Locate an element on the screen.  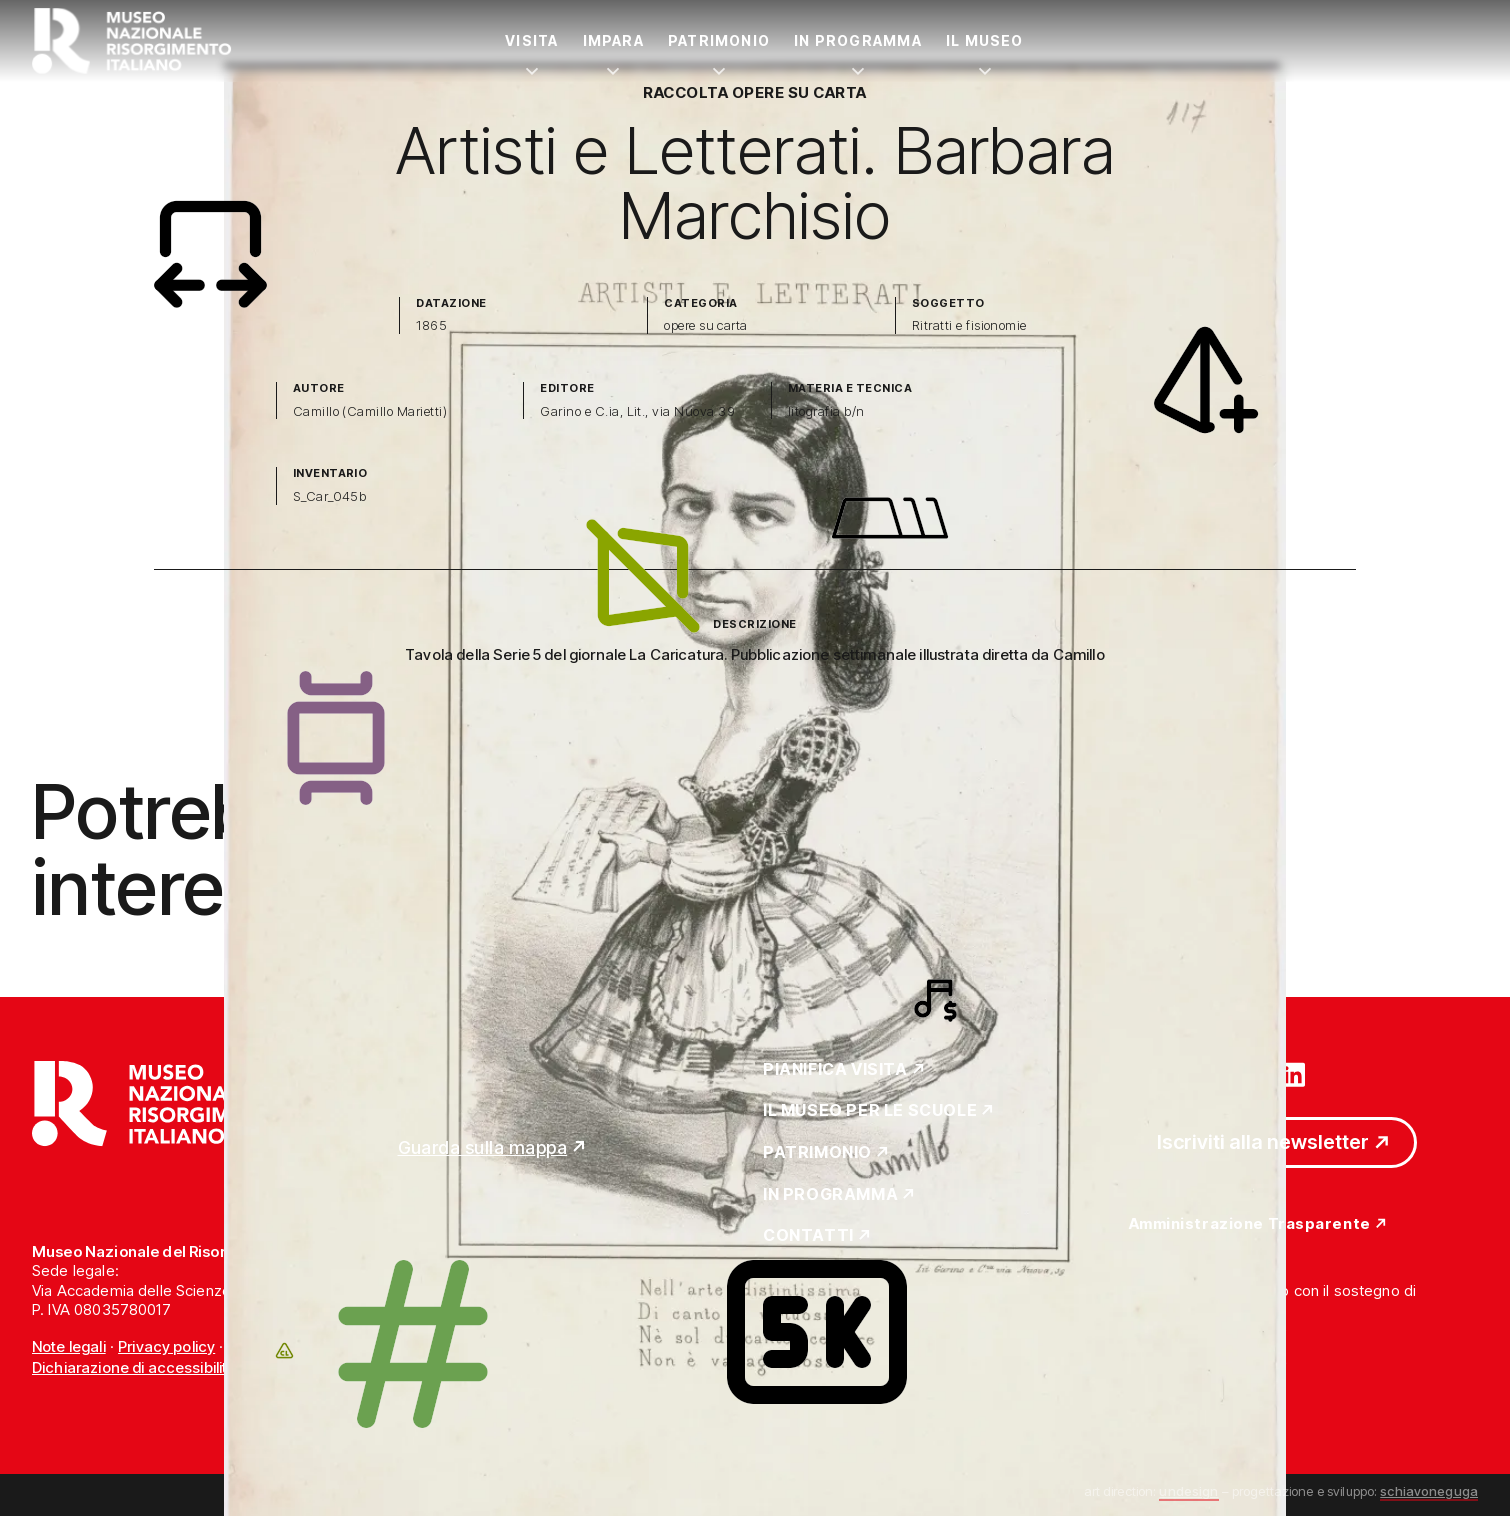
disable perspective view mode is located at coordinates (643, 576).